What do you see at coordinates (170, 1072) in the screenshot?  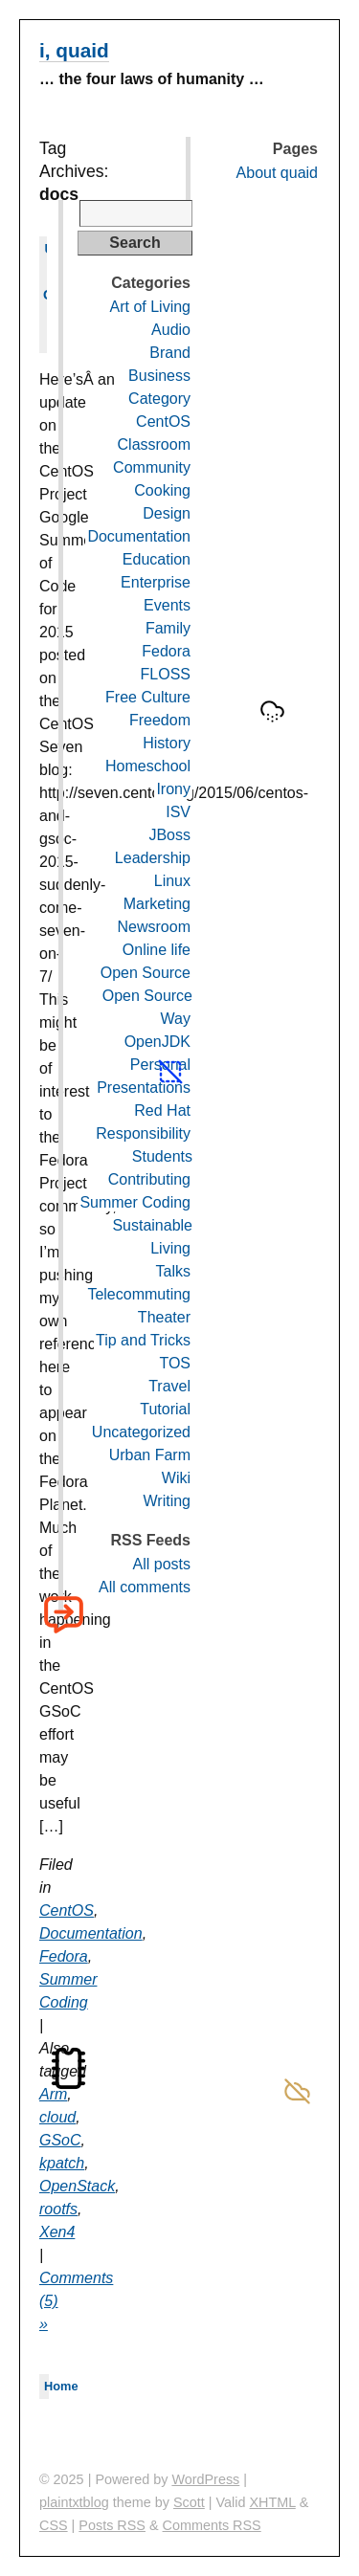 I see `disable marquee selection tool` at bounding box center [170, 1072].